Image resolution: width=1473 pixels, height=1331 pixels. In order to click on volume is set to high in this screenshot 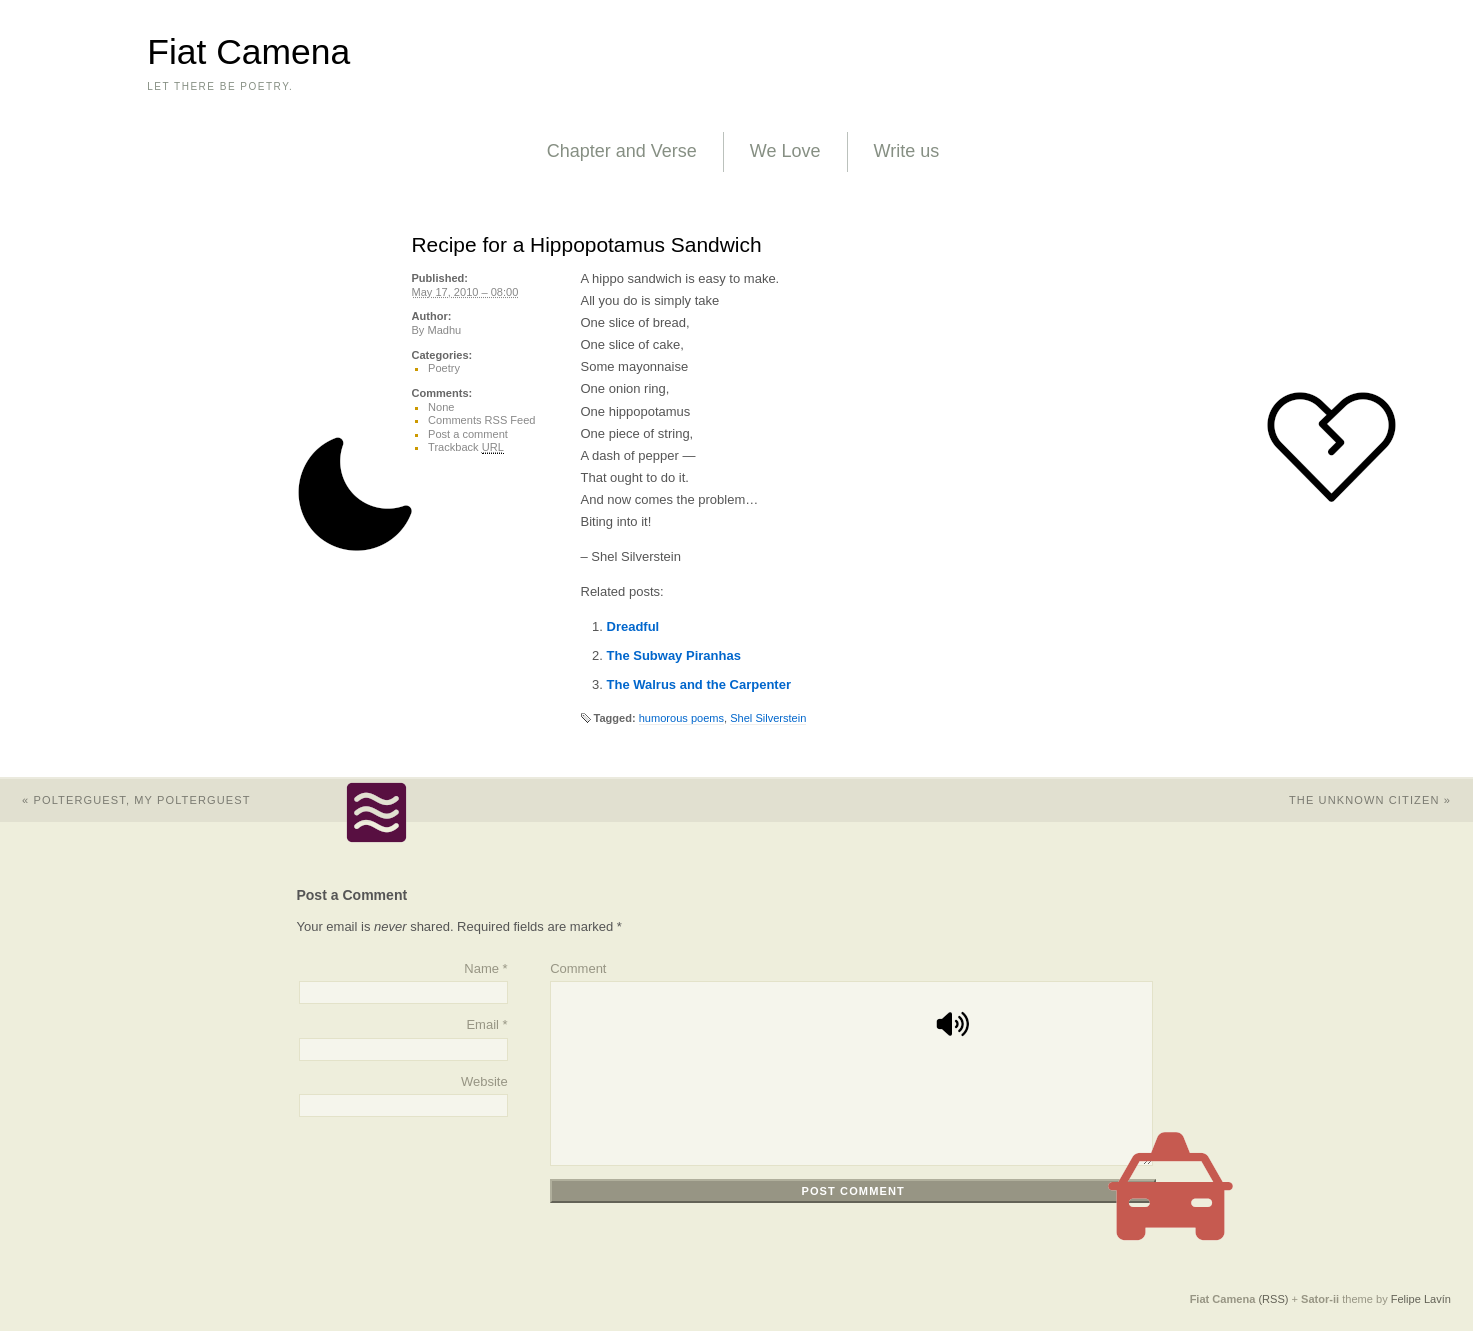, I will do `click(952, 1024)`.